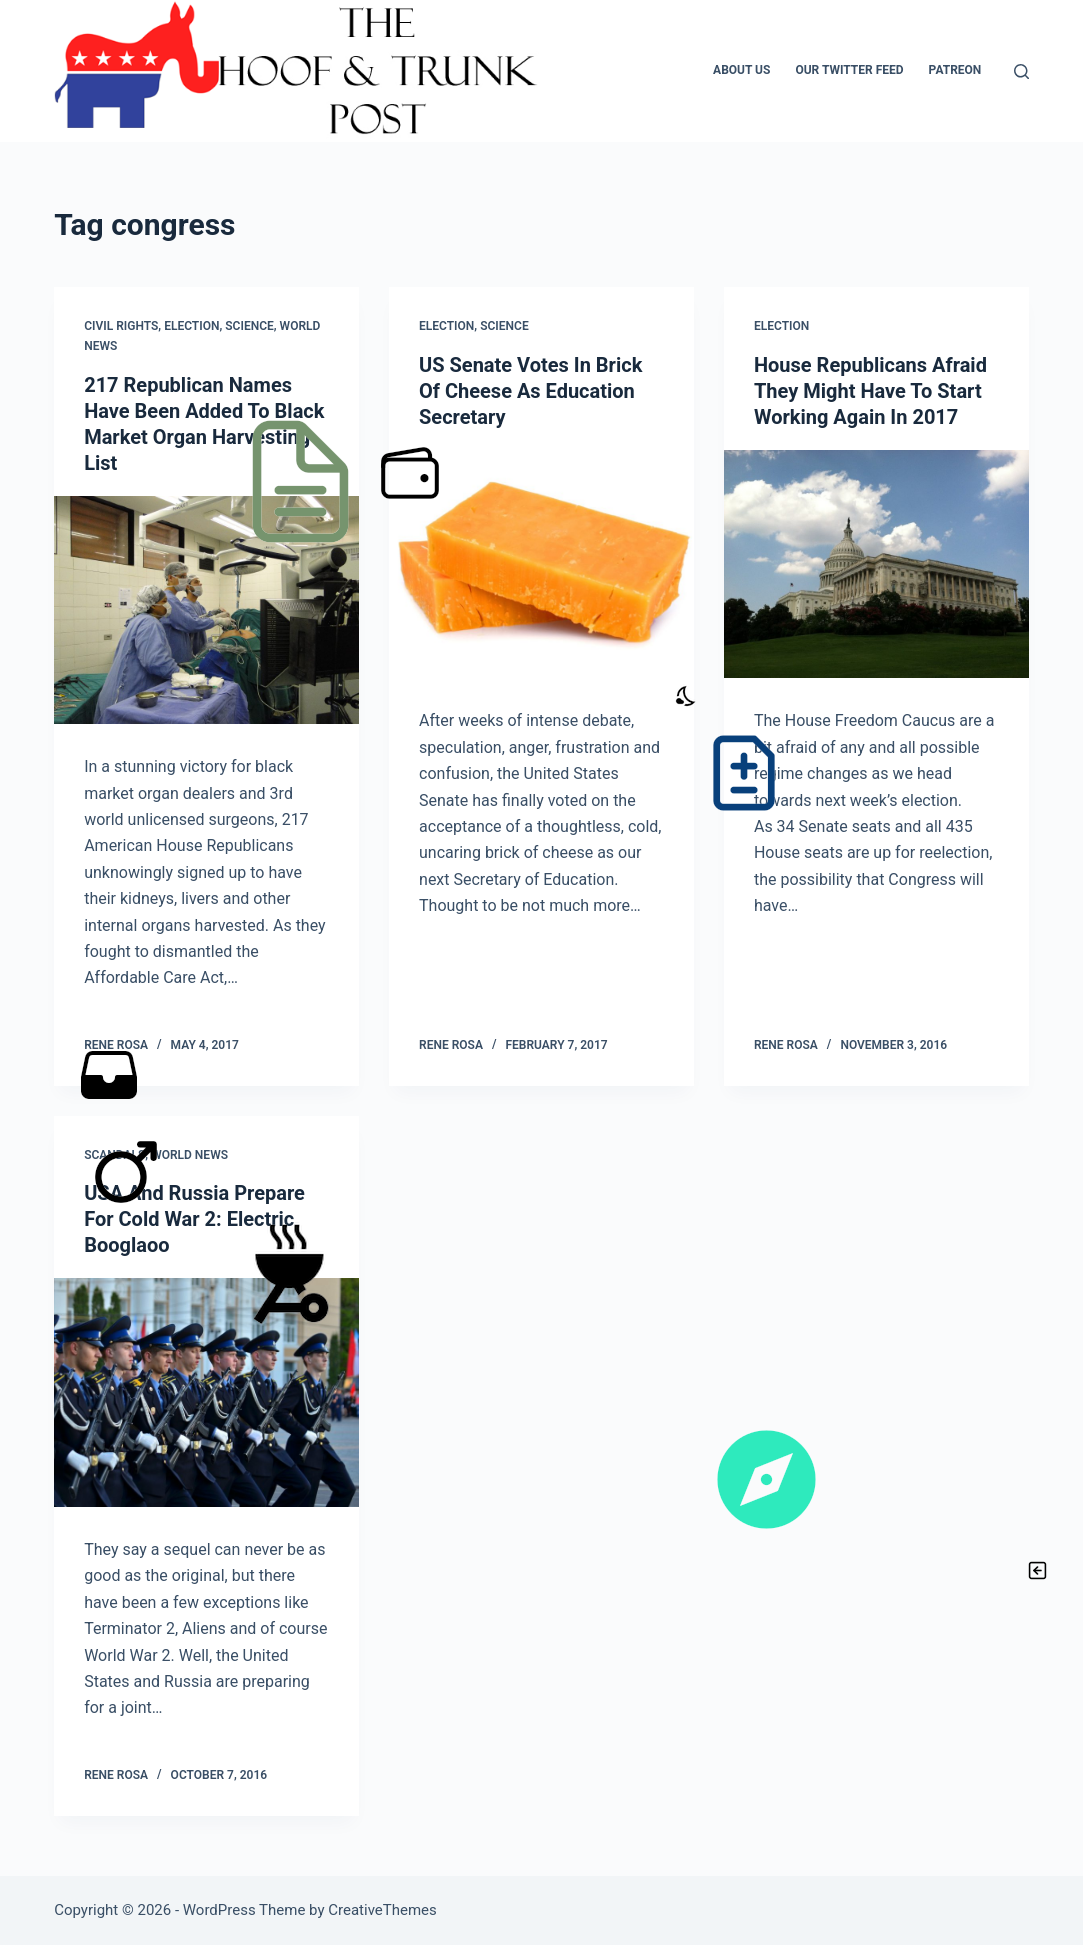  I want to click on go back to the previous screen, so click(1037, 1570).